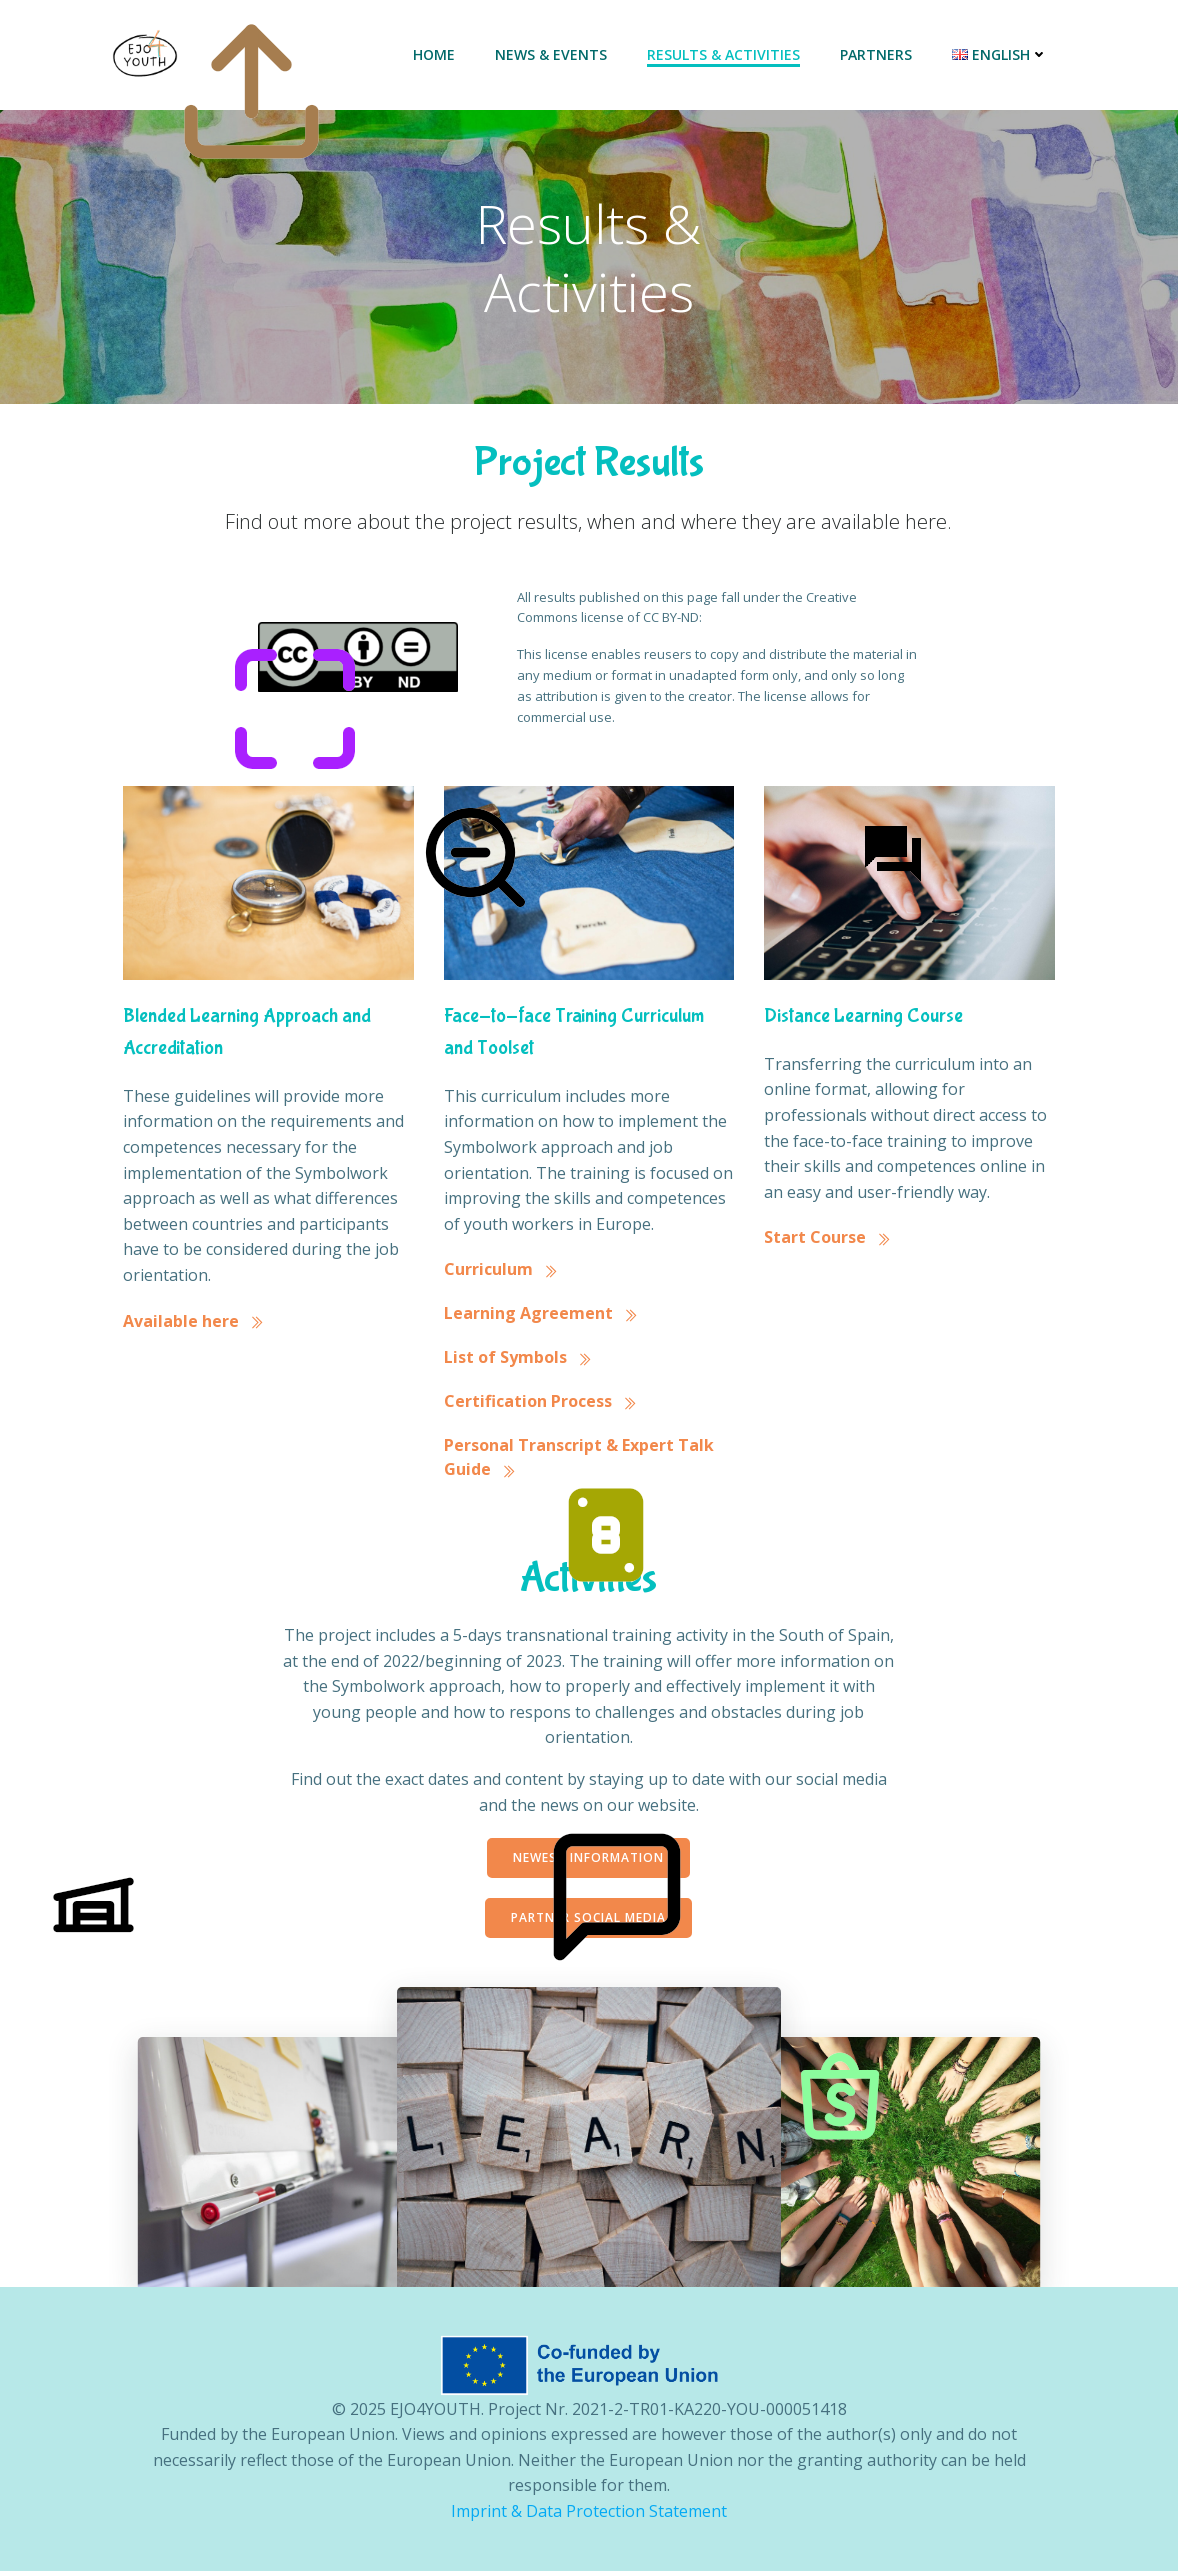 Image resolution: width=1178 pixels, height=2576 pixels. What do you see at coordinates (475, 857) in the screenshot?
I see `zoom out to see more content` at bounding box center [475, 857].